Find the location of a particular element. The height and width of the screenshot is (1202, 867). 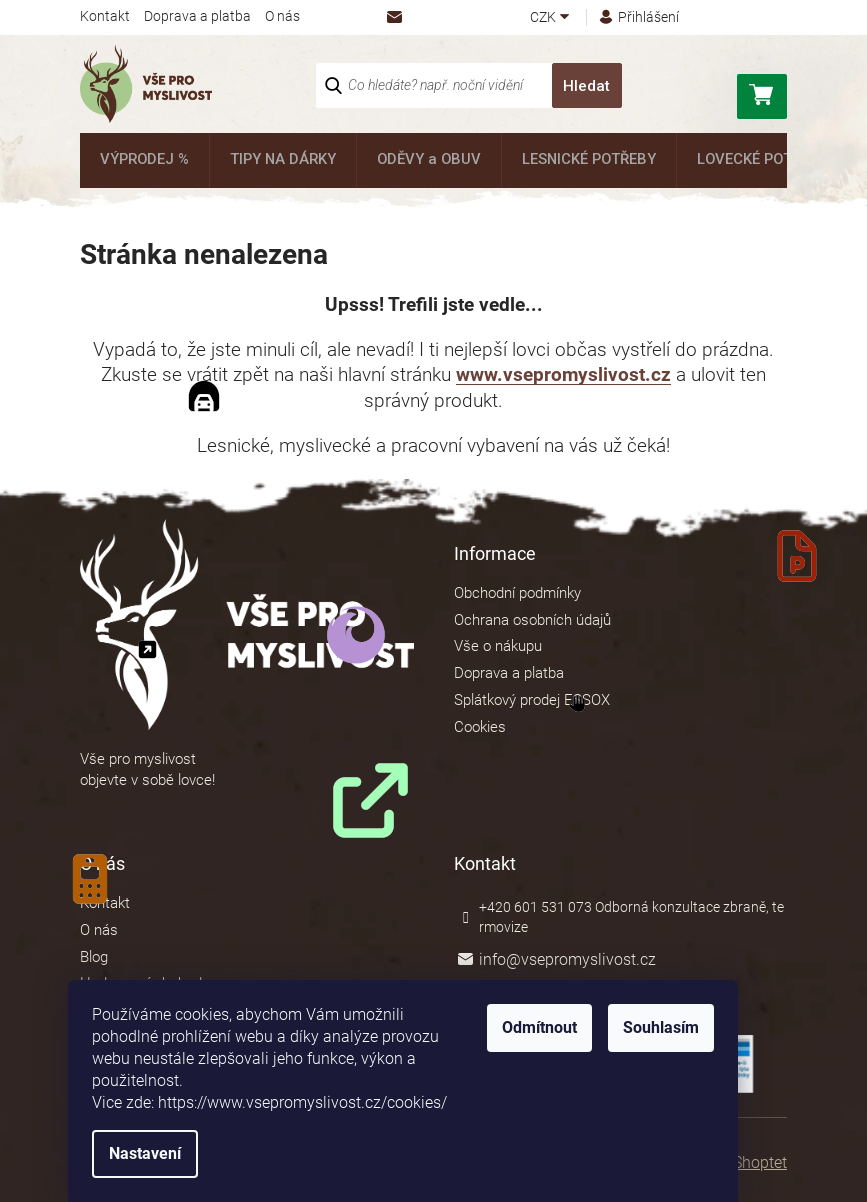

open link in a new tab or window is located at coordinates (370, 800).